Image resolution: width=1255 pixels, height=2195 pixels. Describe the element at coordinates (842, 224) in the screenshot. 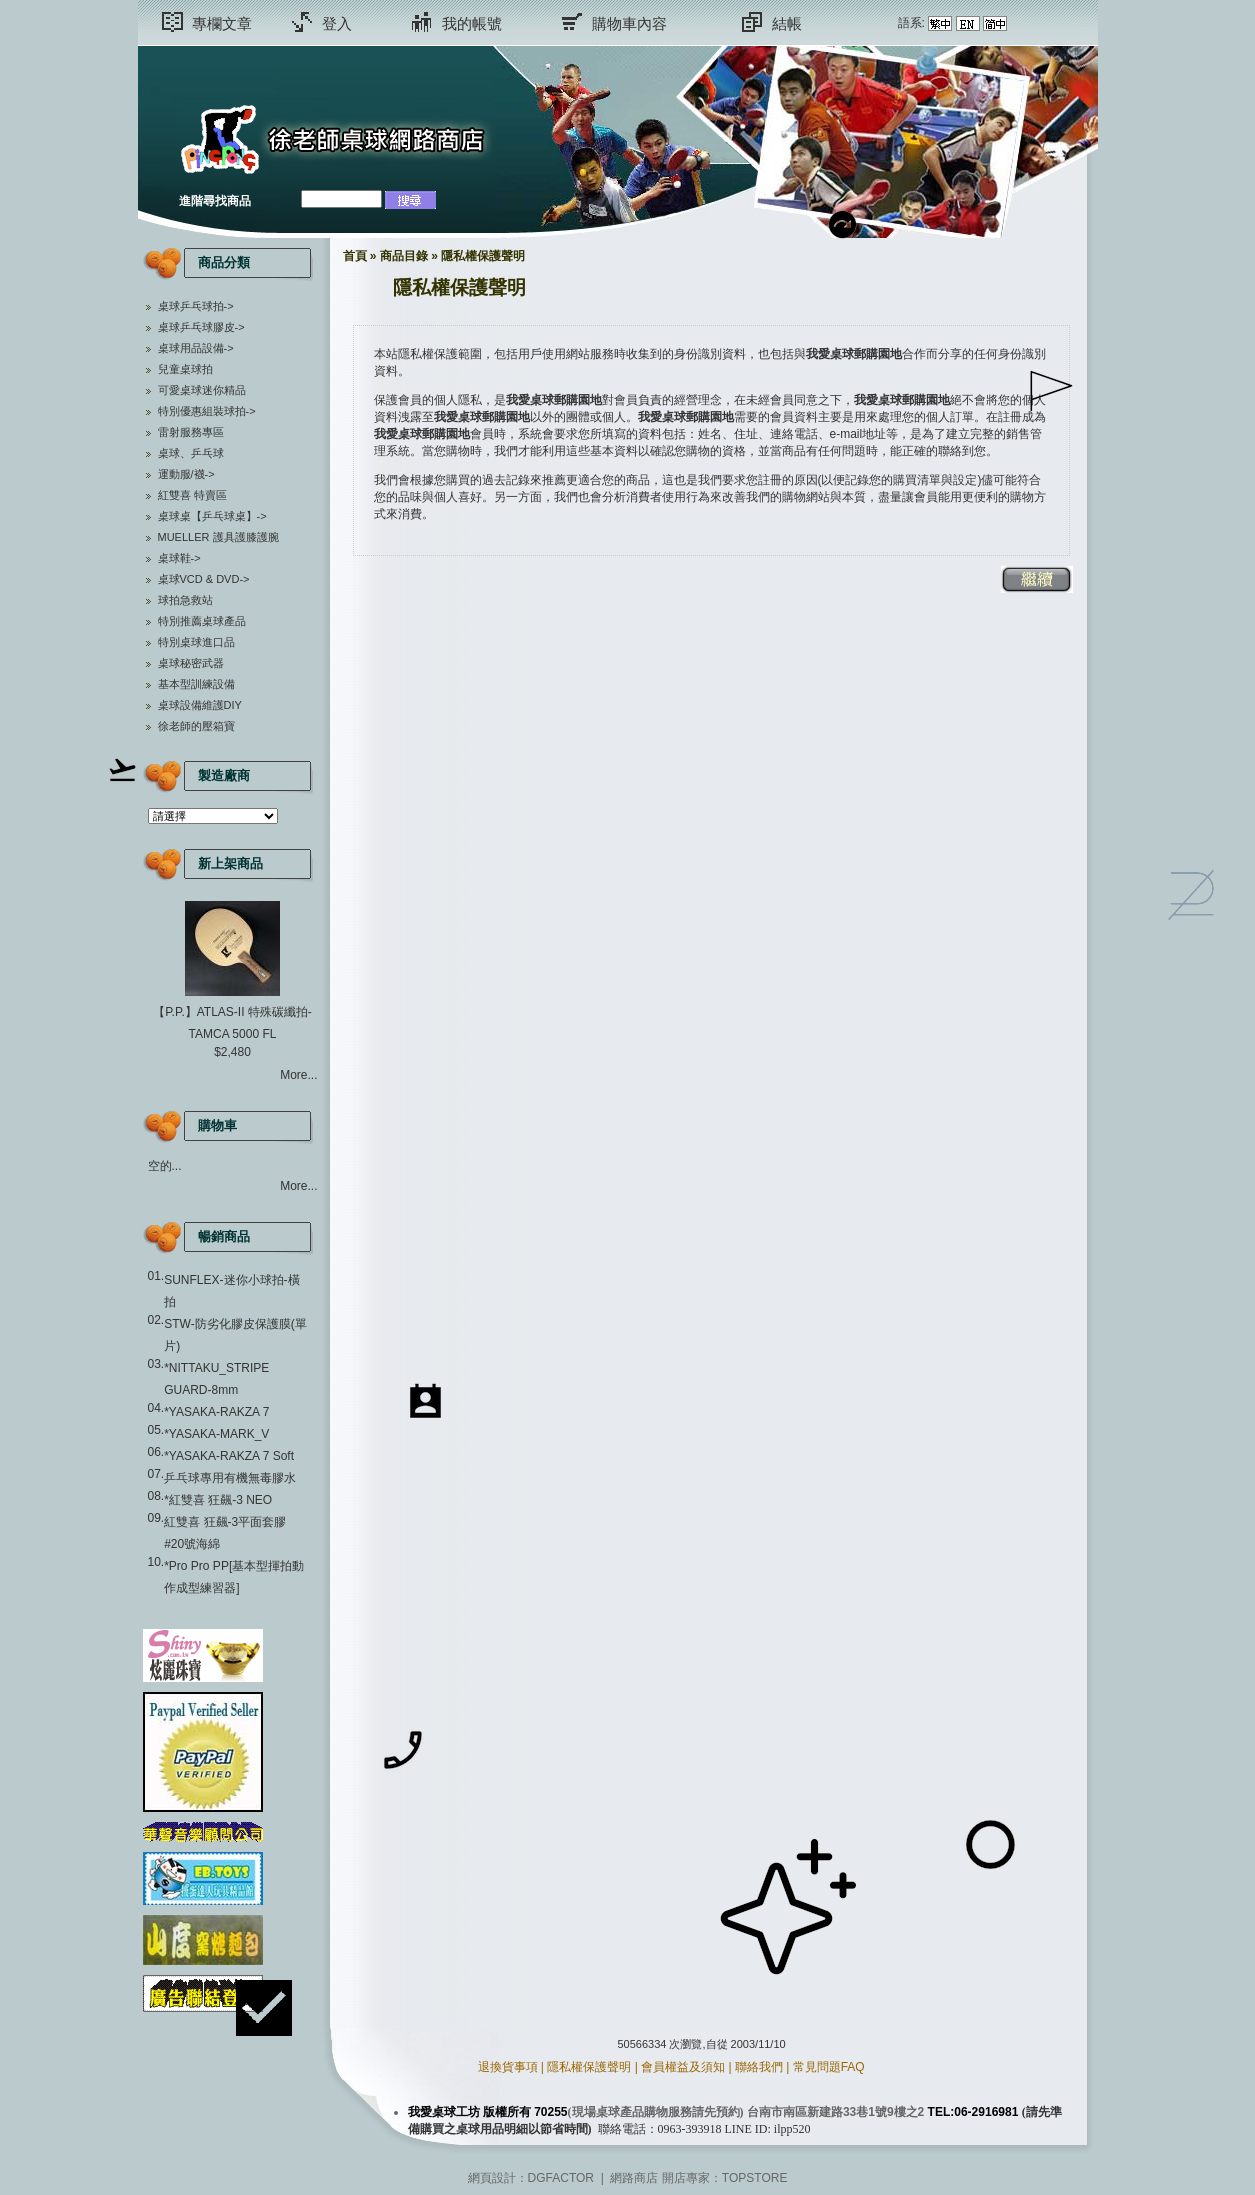

I see `skip to next scheduled task or plan` at that location.